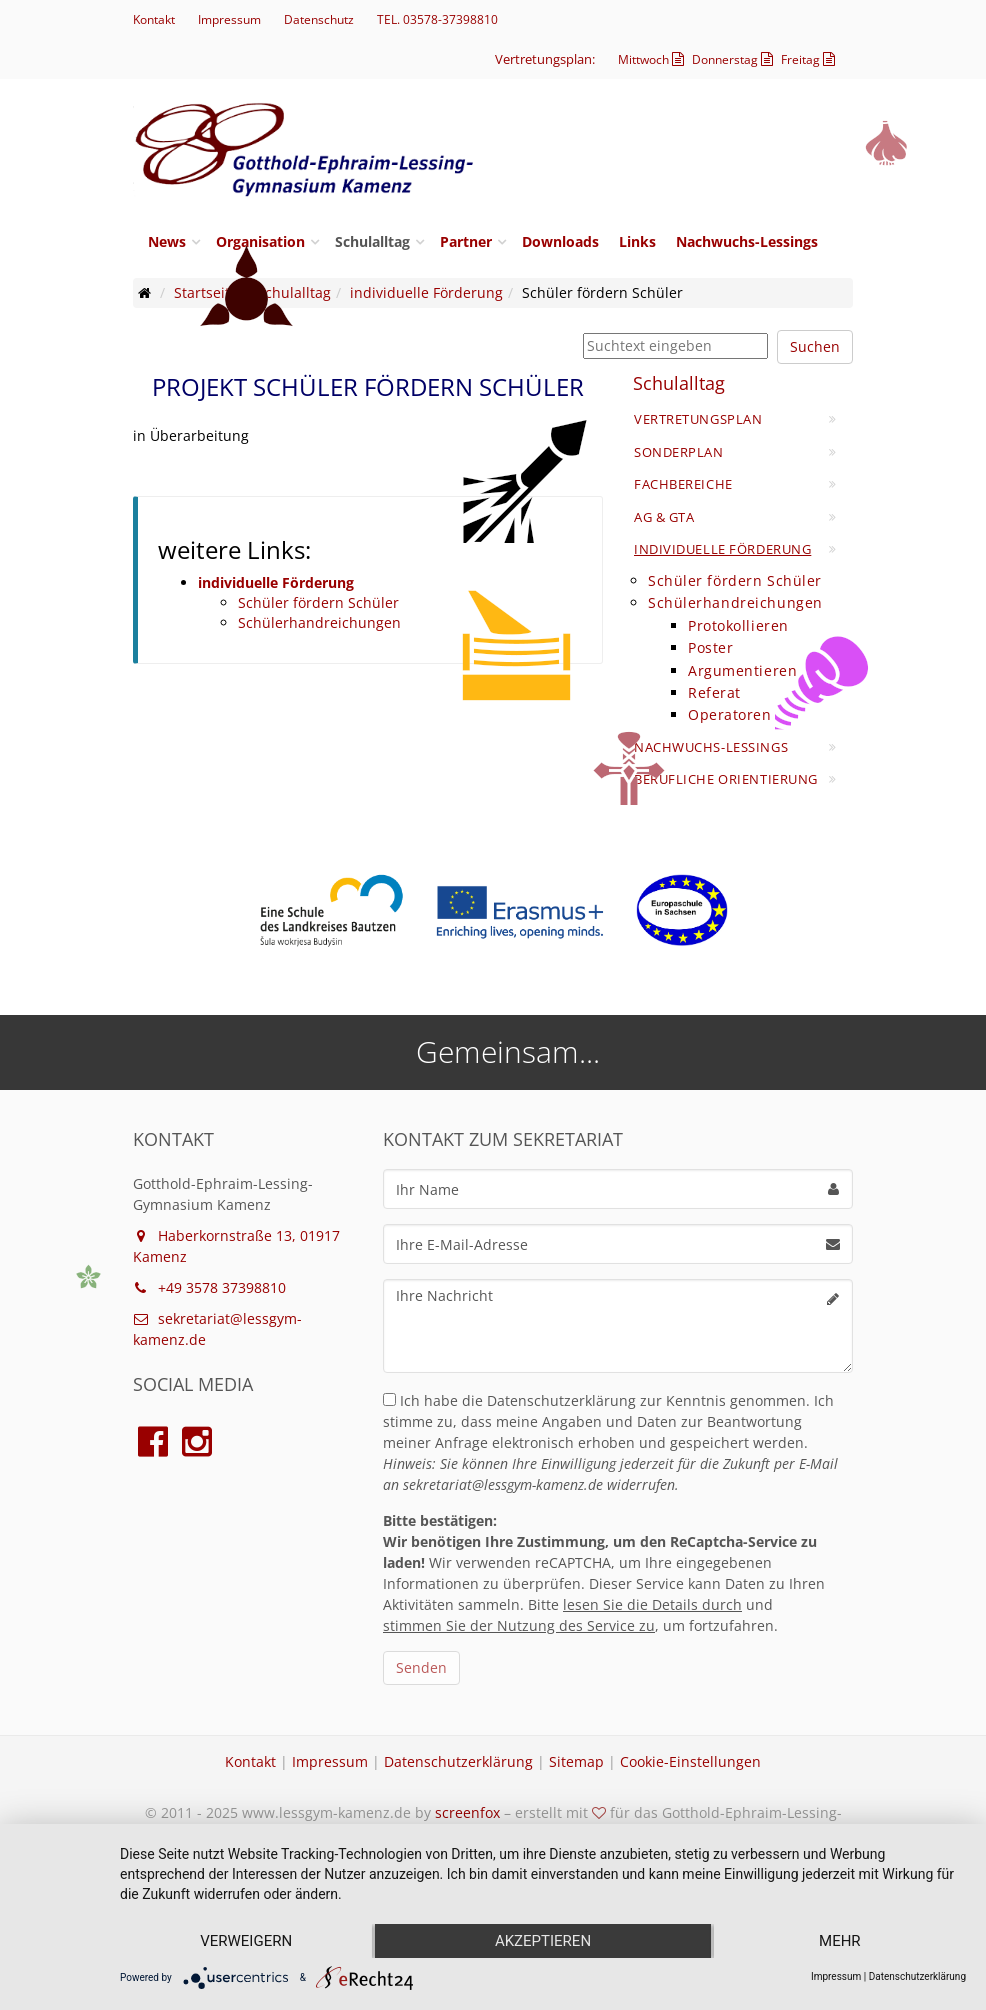 This screenshot has width=986, height=2010. Describe the element at coordinates (88, 1276) in the screenshot. I see `jasmine flower icon for aromatherapy or fragrance settings` at that location.